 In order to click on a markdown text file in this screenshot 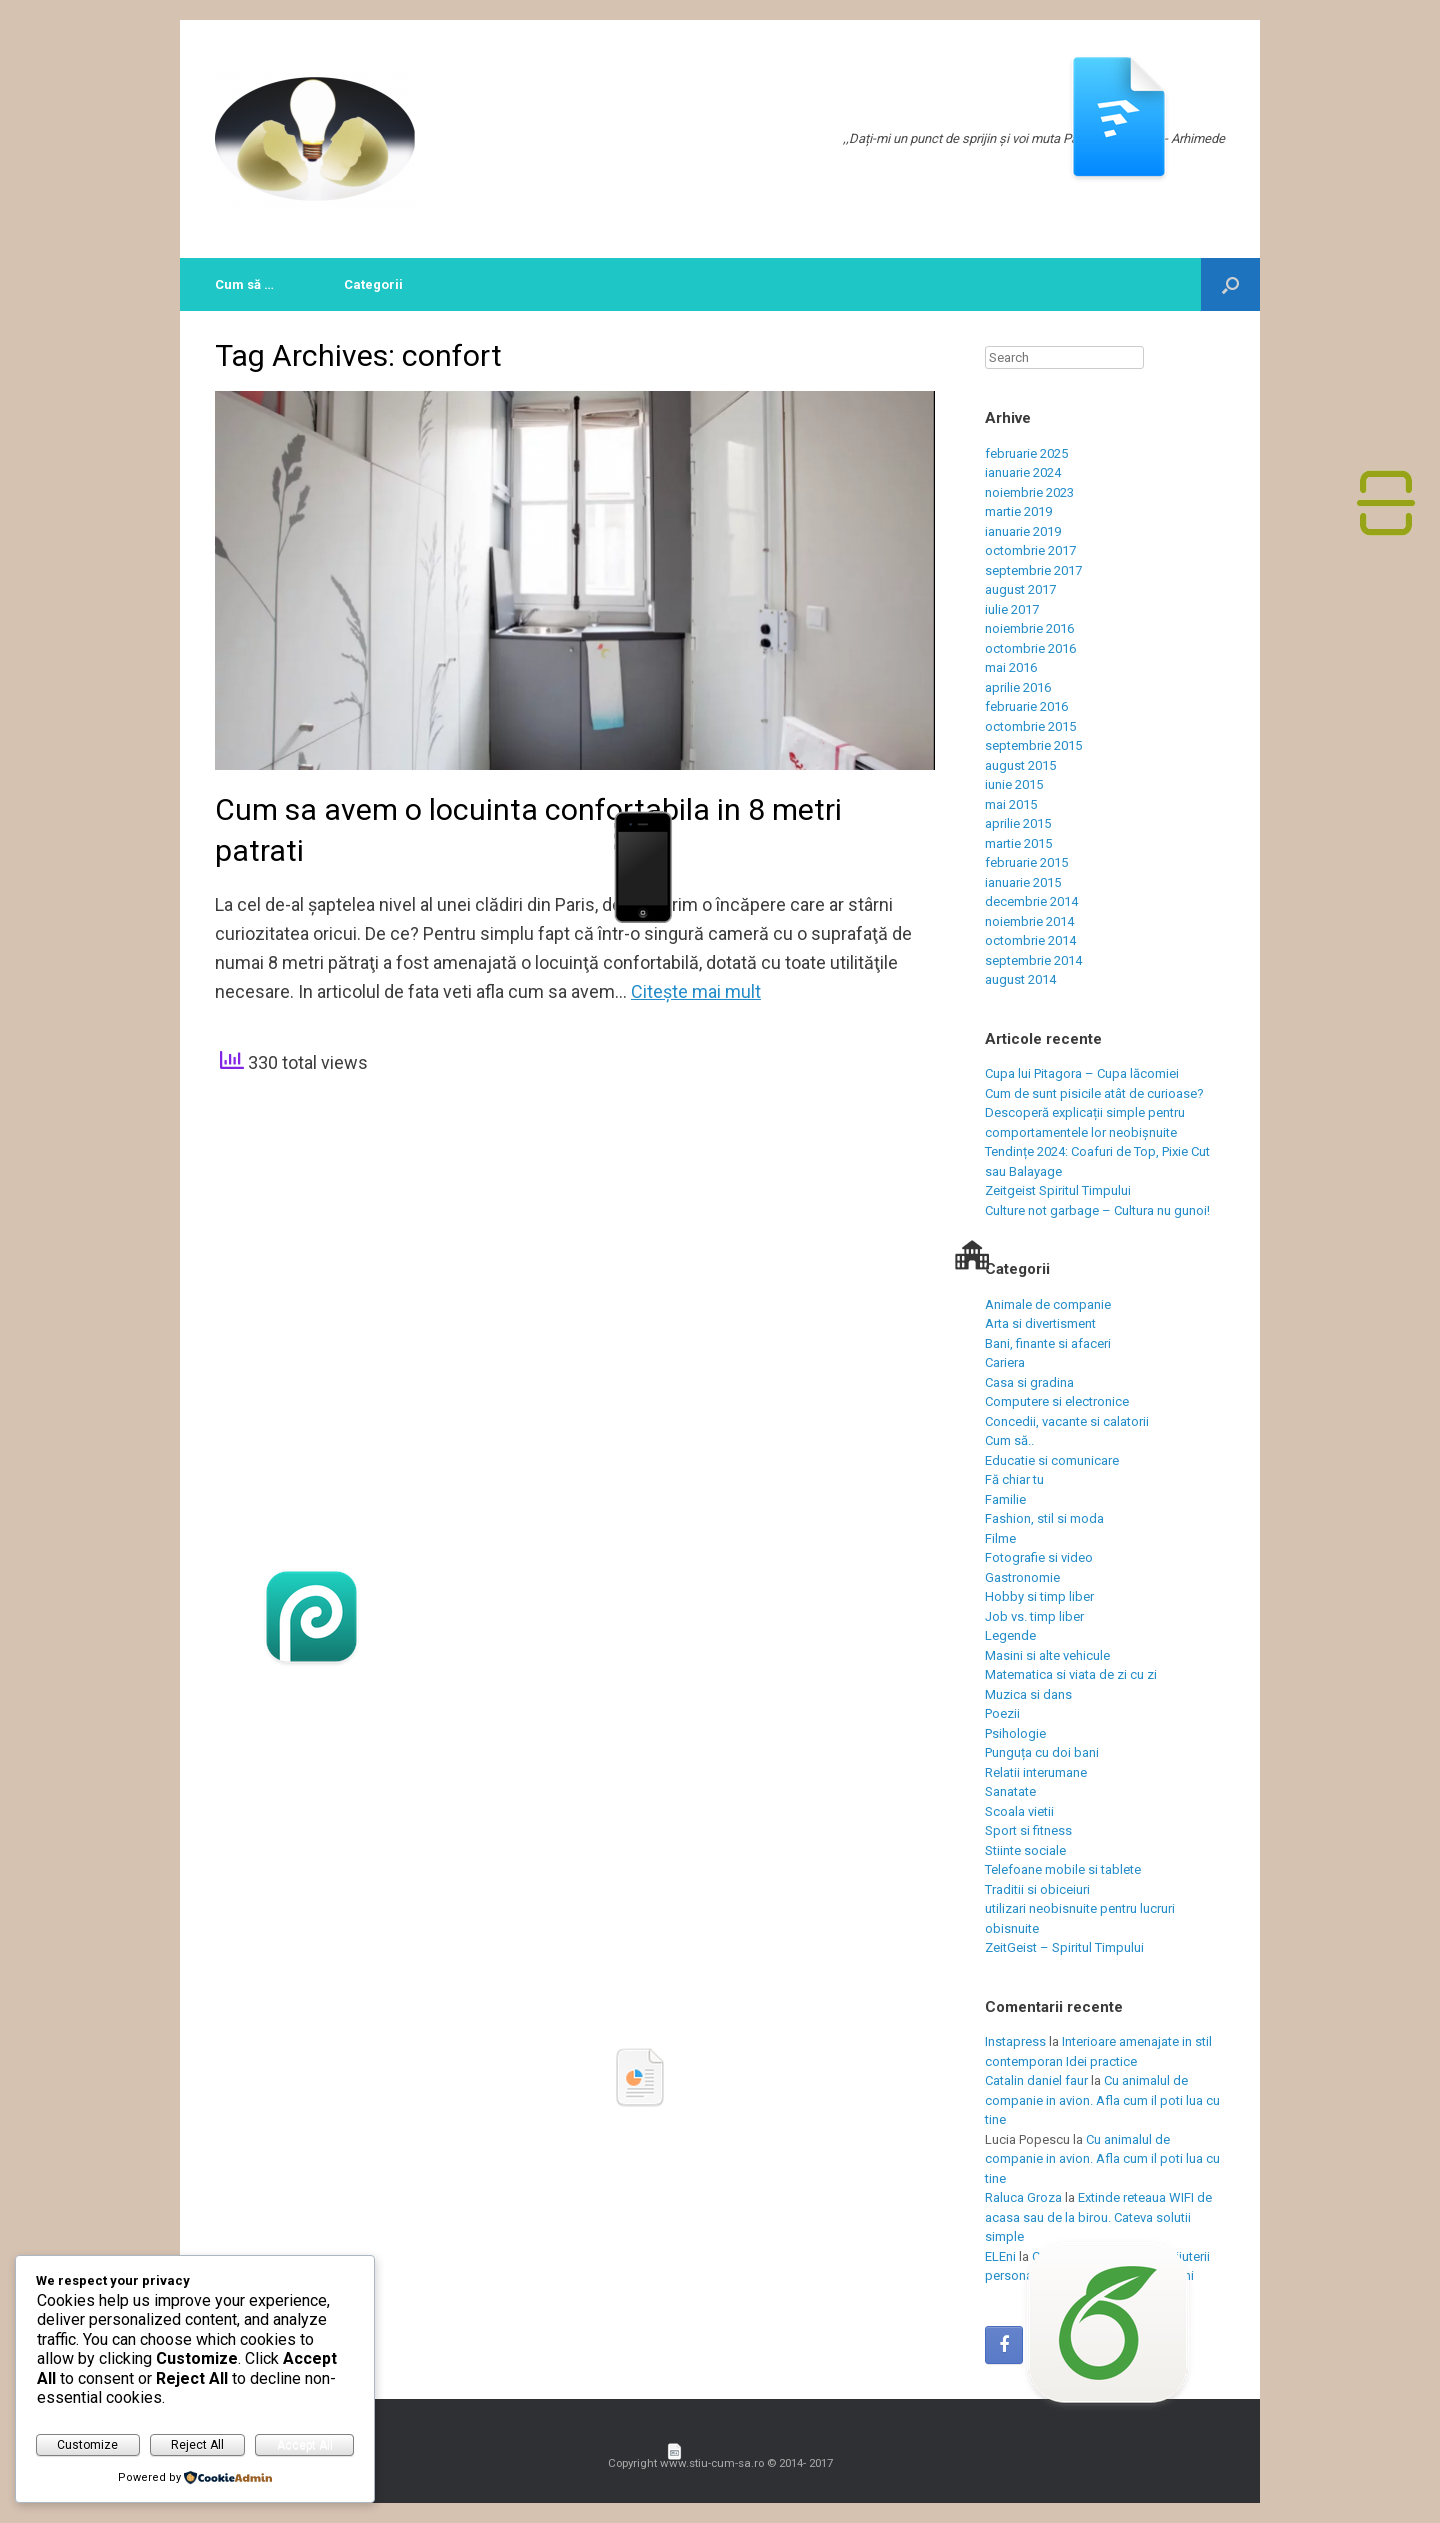, I will do `click(674, 2451)`.